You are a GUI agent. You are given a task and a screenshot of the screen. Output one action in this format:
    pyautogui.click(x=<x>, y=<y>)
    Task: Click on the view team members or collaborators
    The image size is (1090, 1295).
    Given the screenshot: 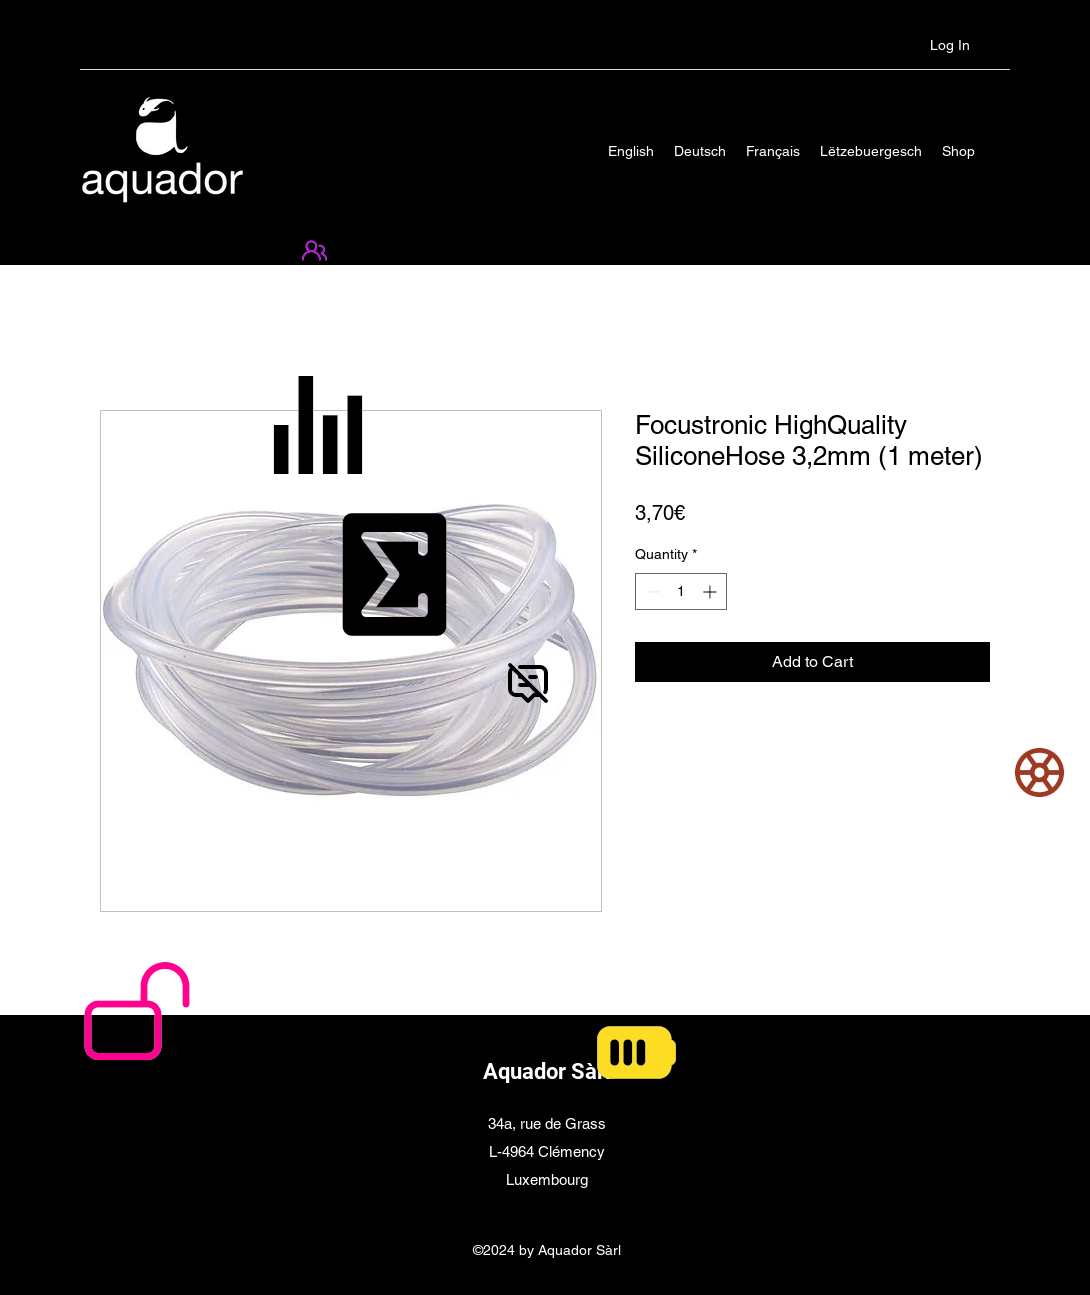 What is the action you would take?
    pyautogui.click(x=314, y=250)
    